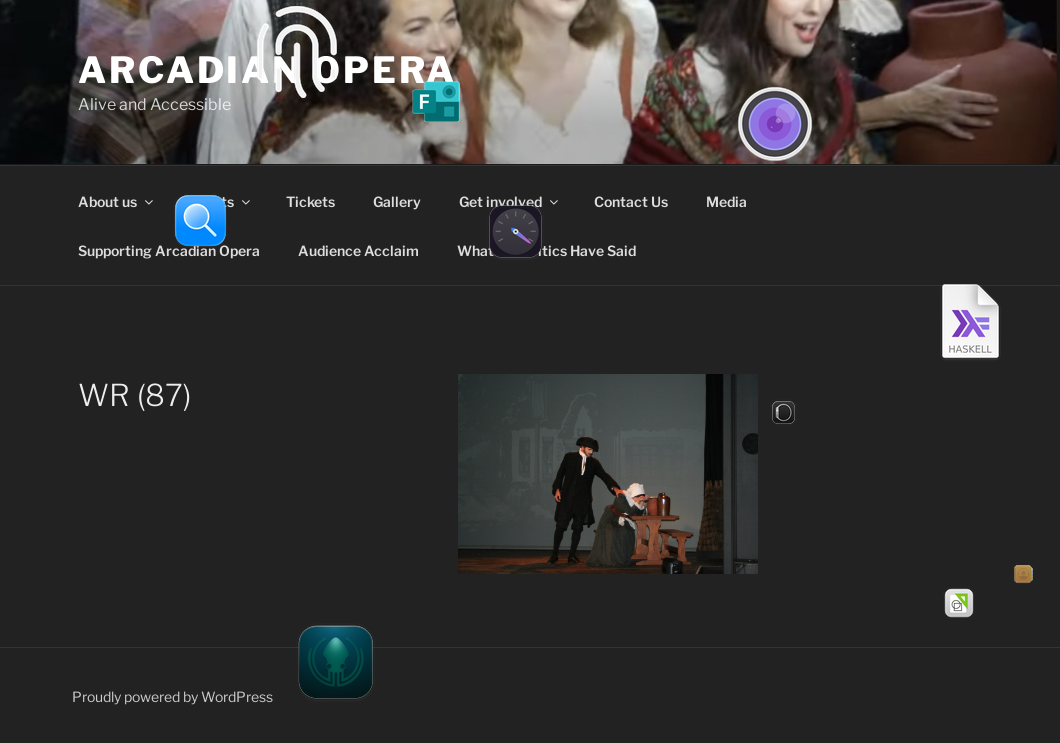 This screenshot has width=1060, height=743. I want to click on open gitkraken git client, so click(336, 662).